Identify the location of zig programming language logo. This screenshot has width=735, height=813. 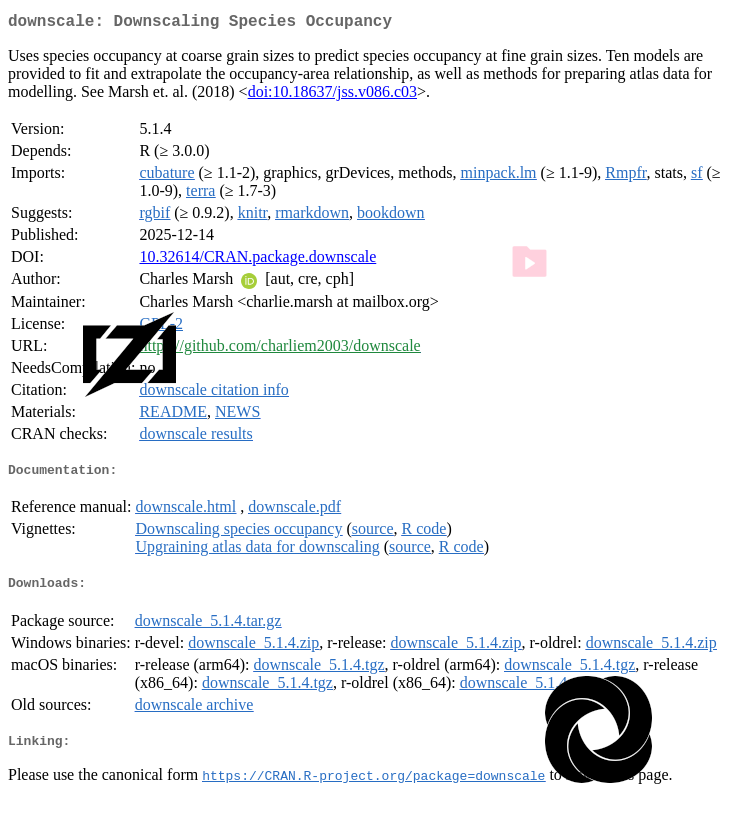
(129, 354).